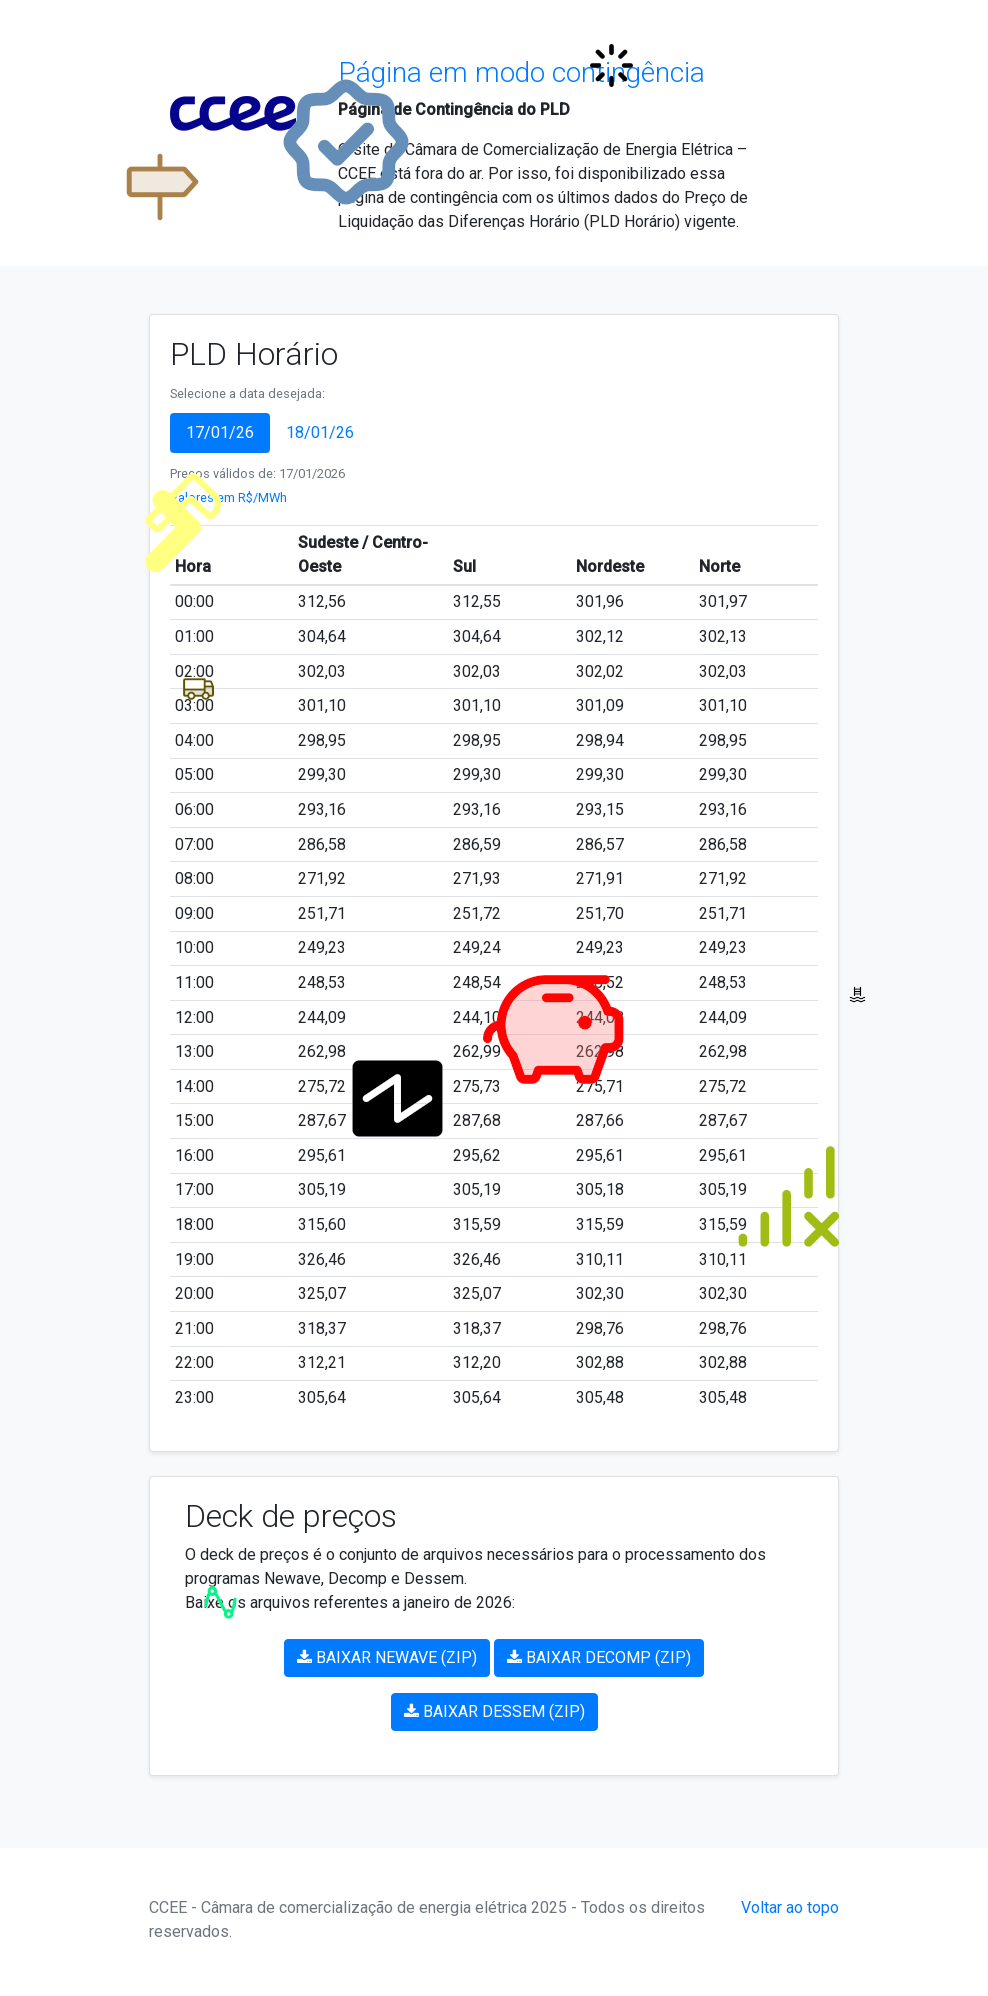  What do you see at coordinates (397, 1098) in the screenshot?
I see `select sawtooth waveform in audio synthesizer` at bounding box center [397, 1098].